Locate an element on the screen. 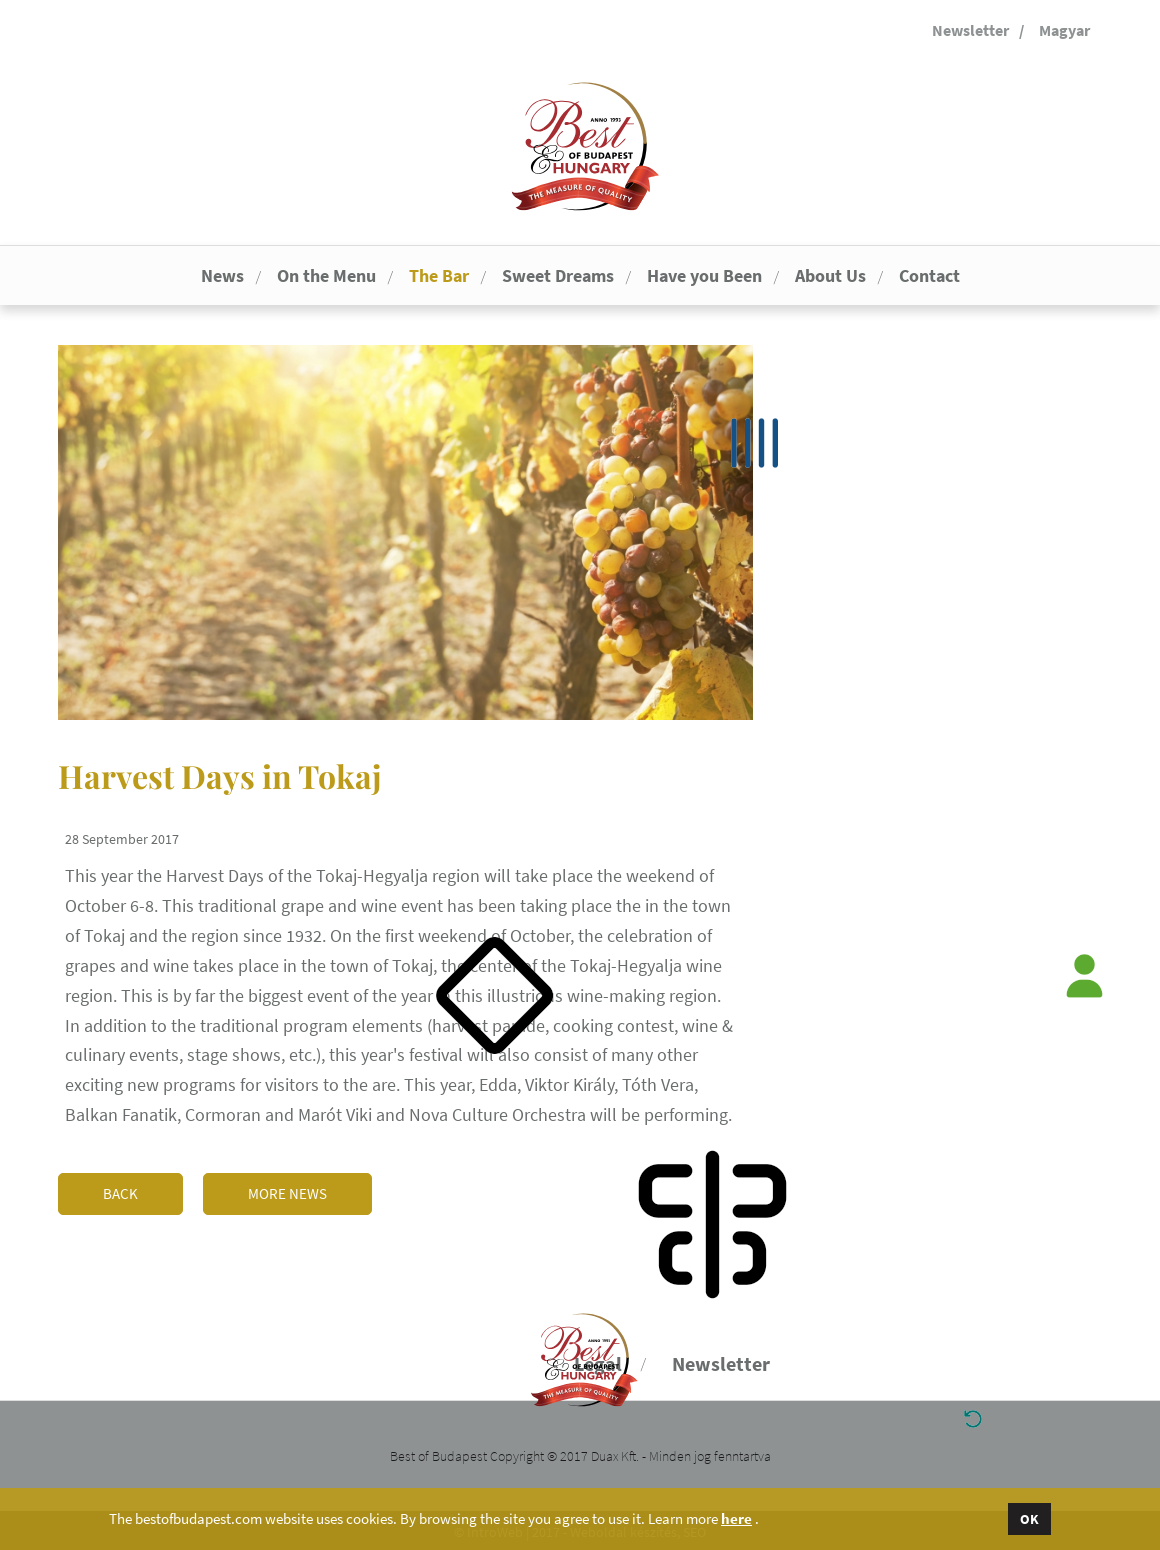 The image size is (1160, 1550). view your profile is located at coordinates (1084, 975).